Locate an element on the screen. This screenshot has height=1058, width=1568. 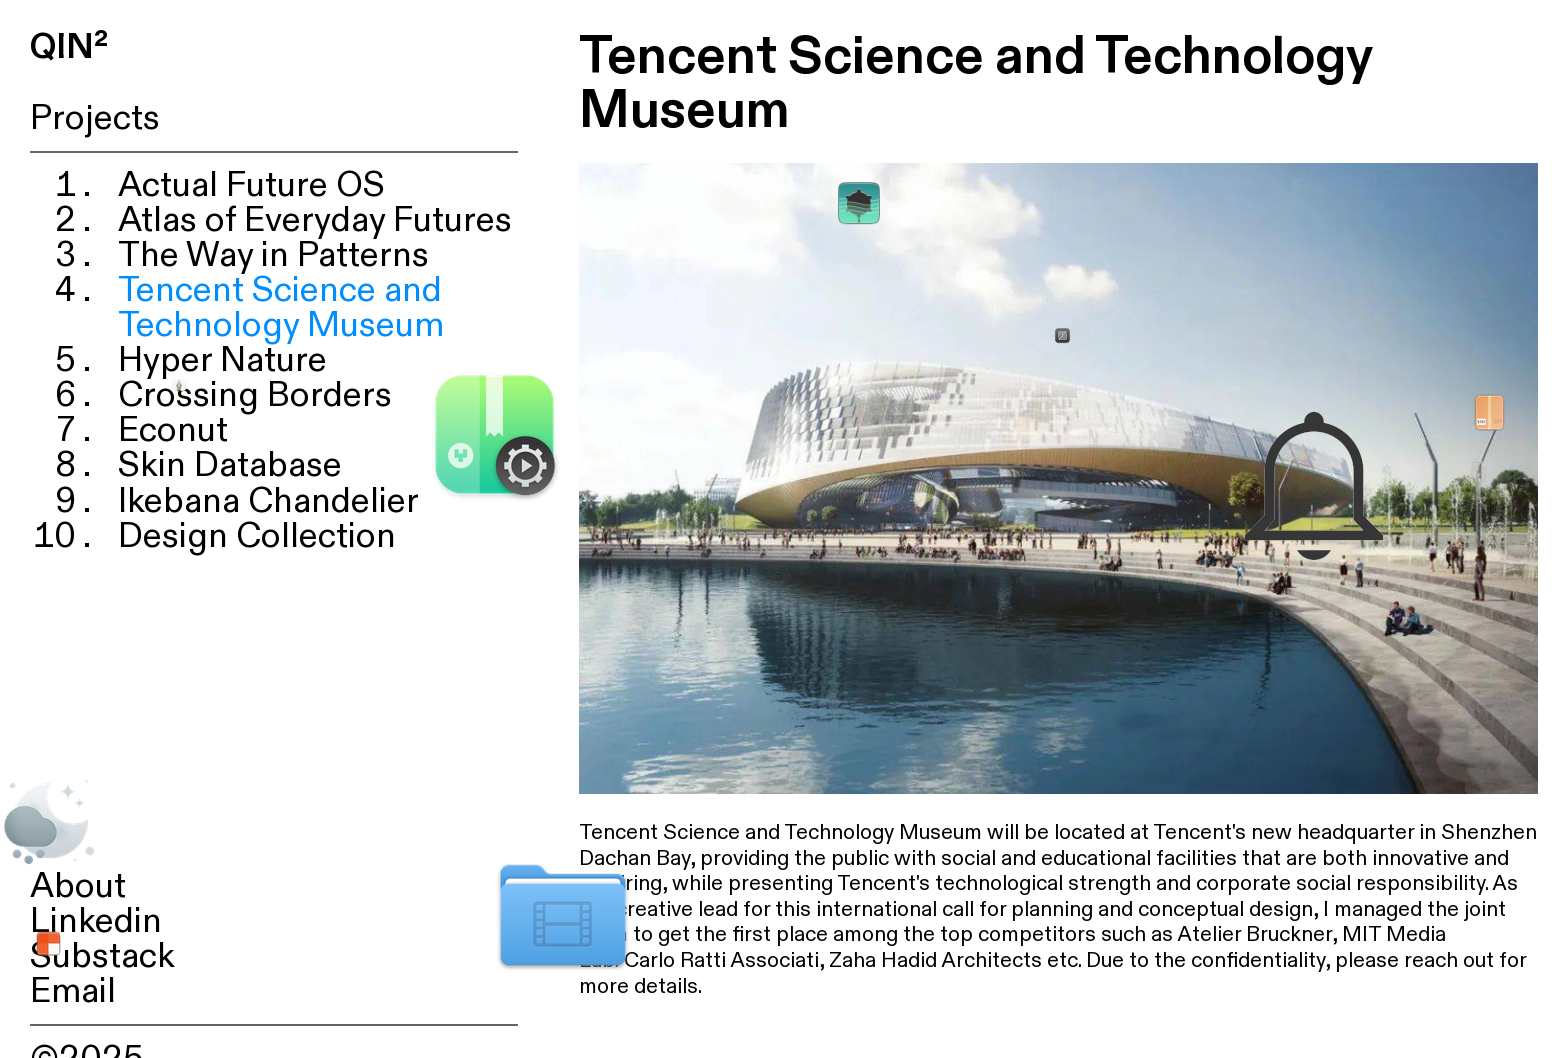
open your movies folder is located at coordinates (563, 915).